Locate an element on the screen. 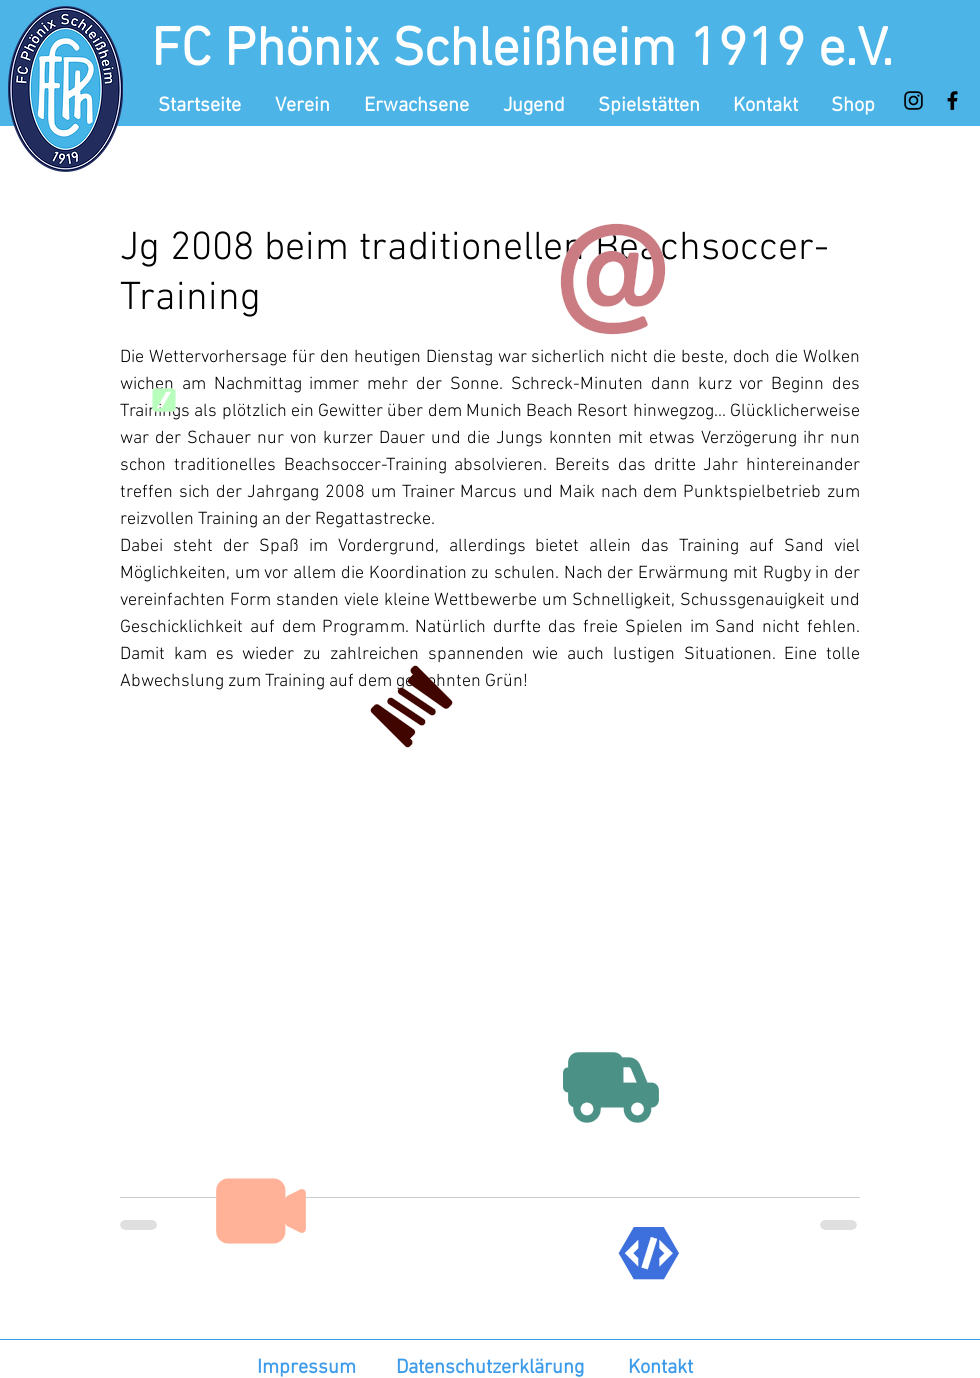 The image size is (980, 1378). access slash commands is located at coordinates (164, 400).